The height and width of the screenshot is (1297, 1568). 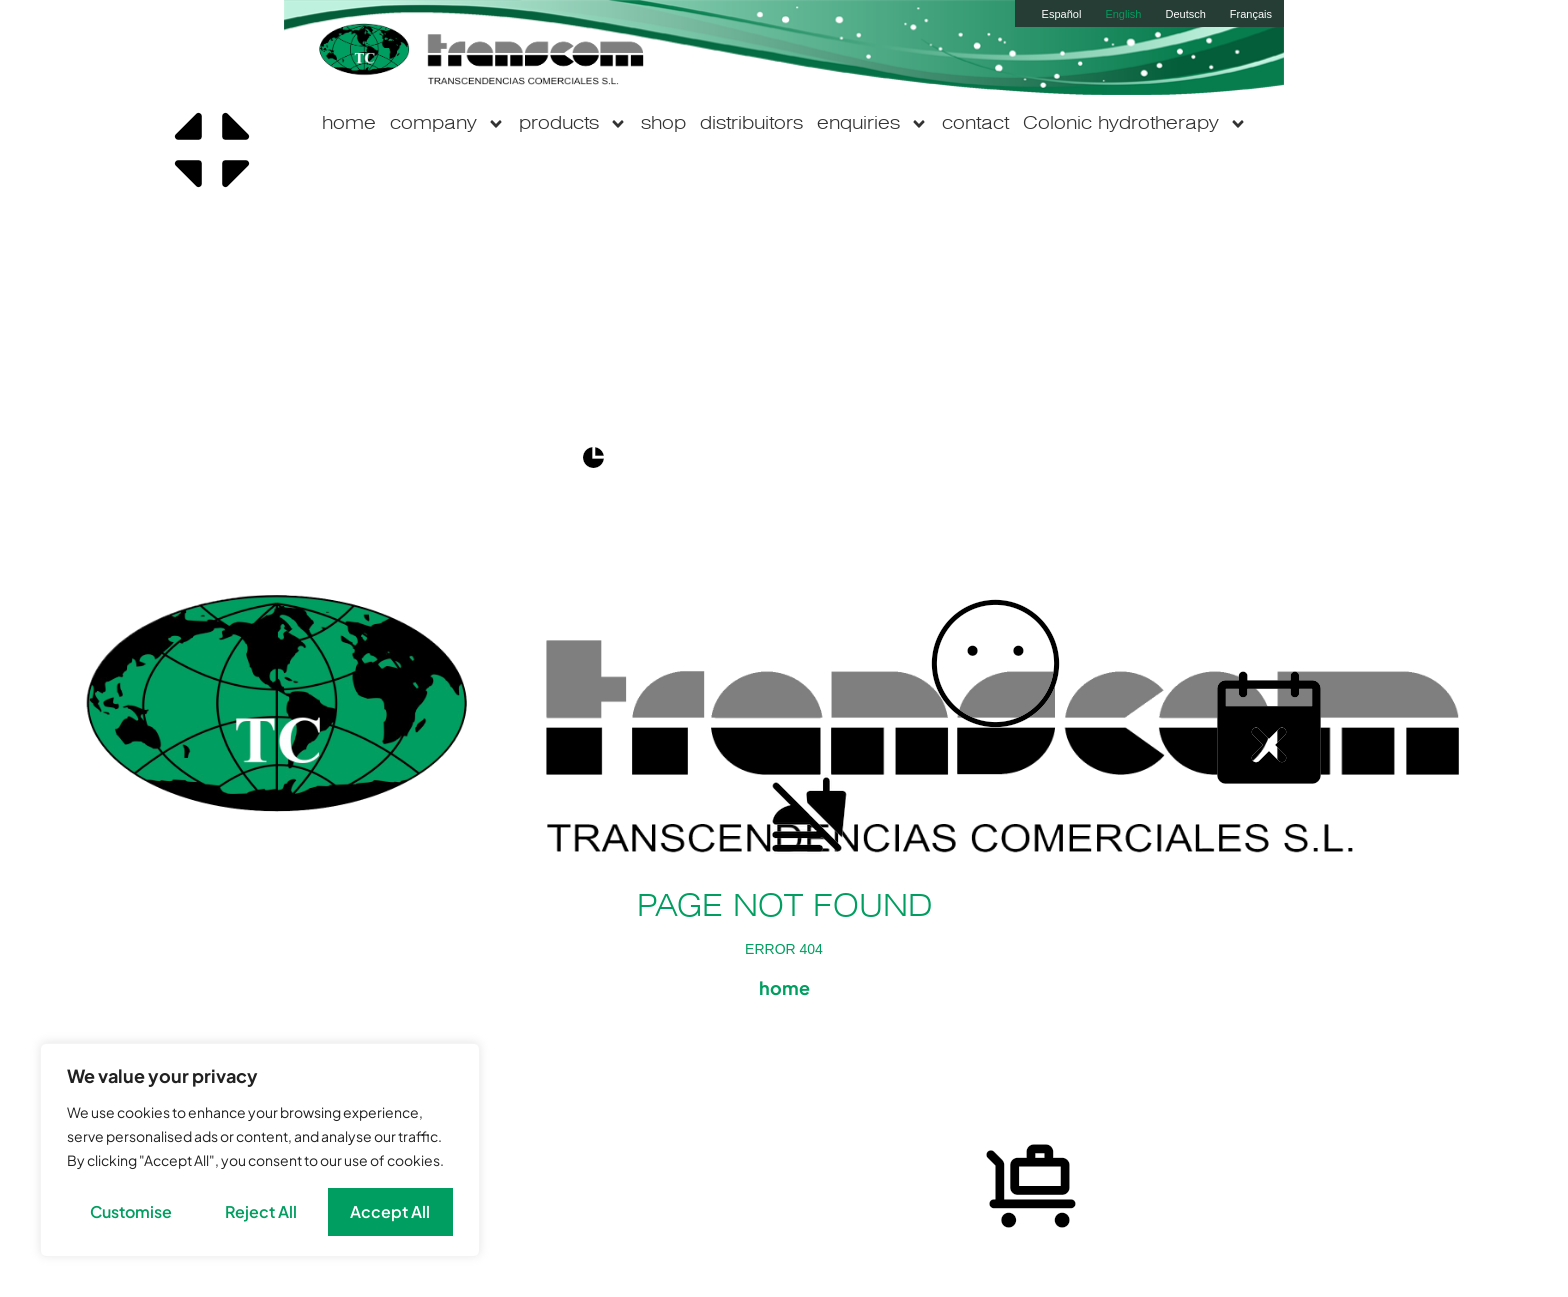 I want to click on access luggage or baggage services, so click(x=1029, y=1184).